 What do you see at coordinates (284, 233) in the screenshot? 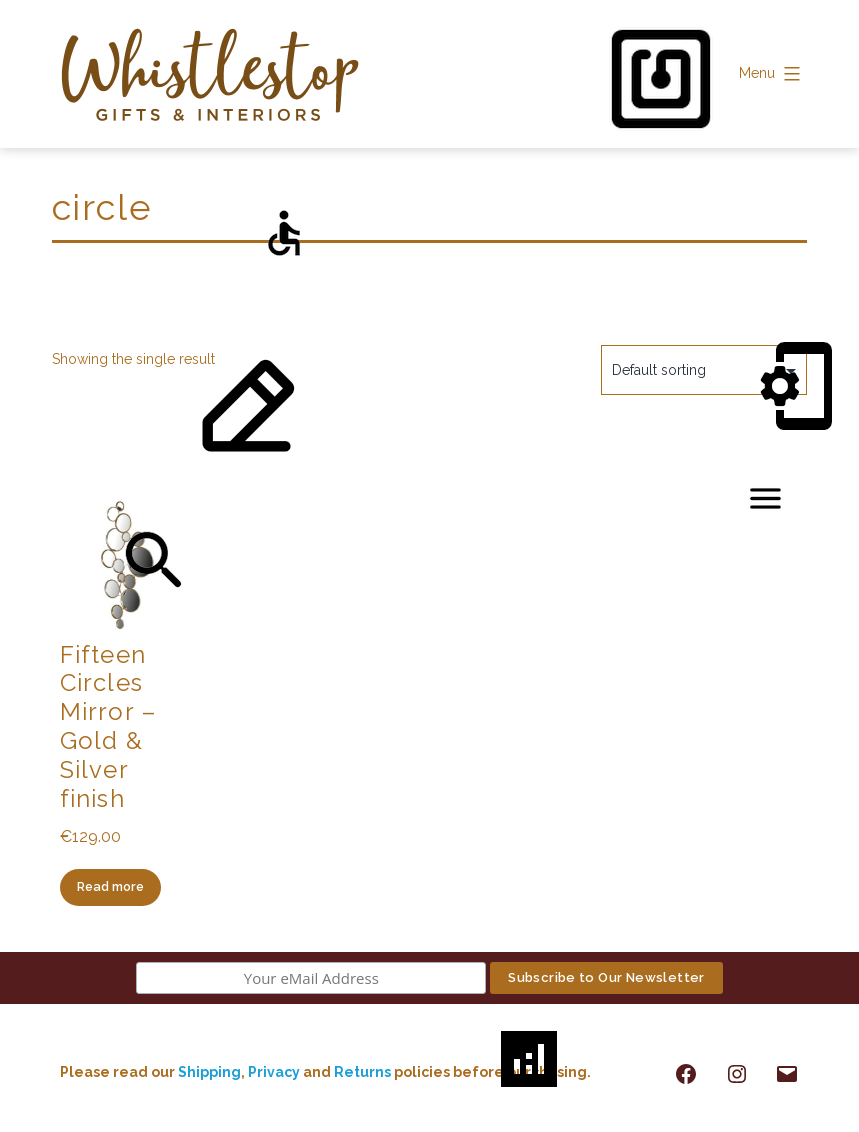
I see `indicates wheelchair accessibility` at bounding box center [284, 233].